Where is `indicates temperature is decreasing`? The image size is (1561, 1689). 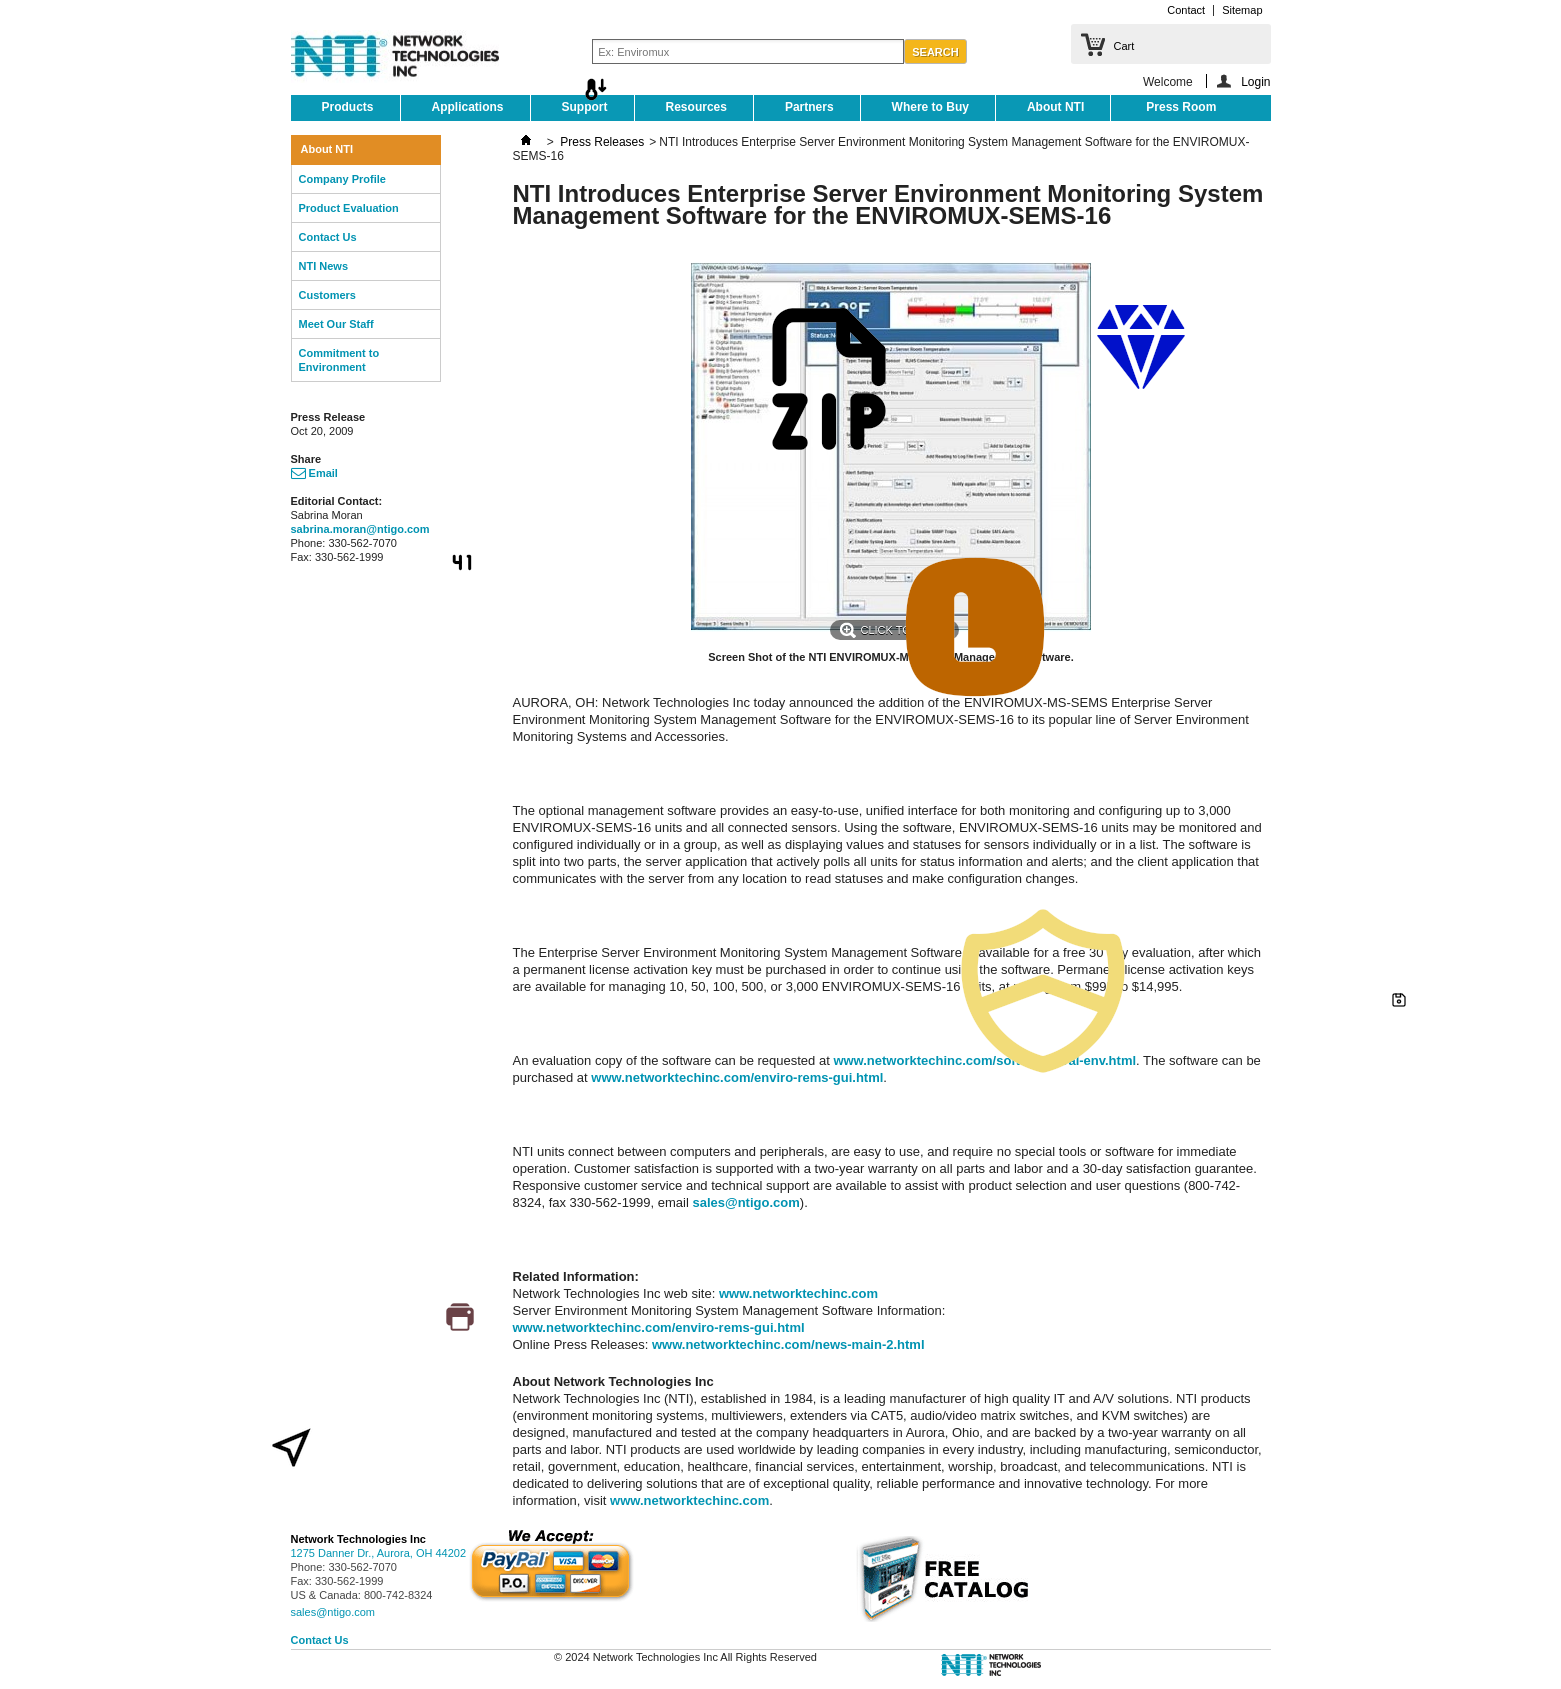 indicates temperature is decreasing is located at coordinates (595, 89).